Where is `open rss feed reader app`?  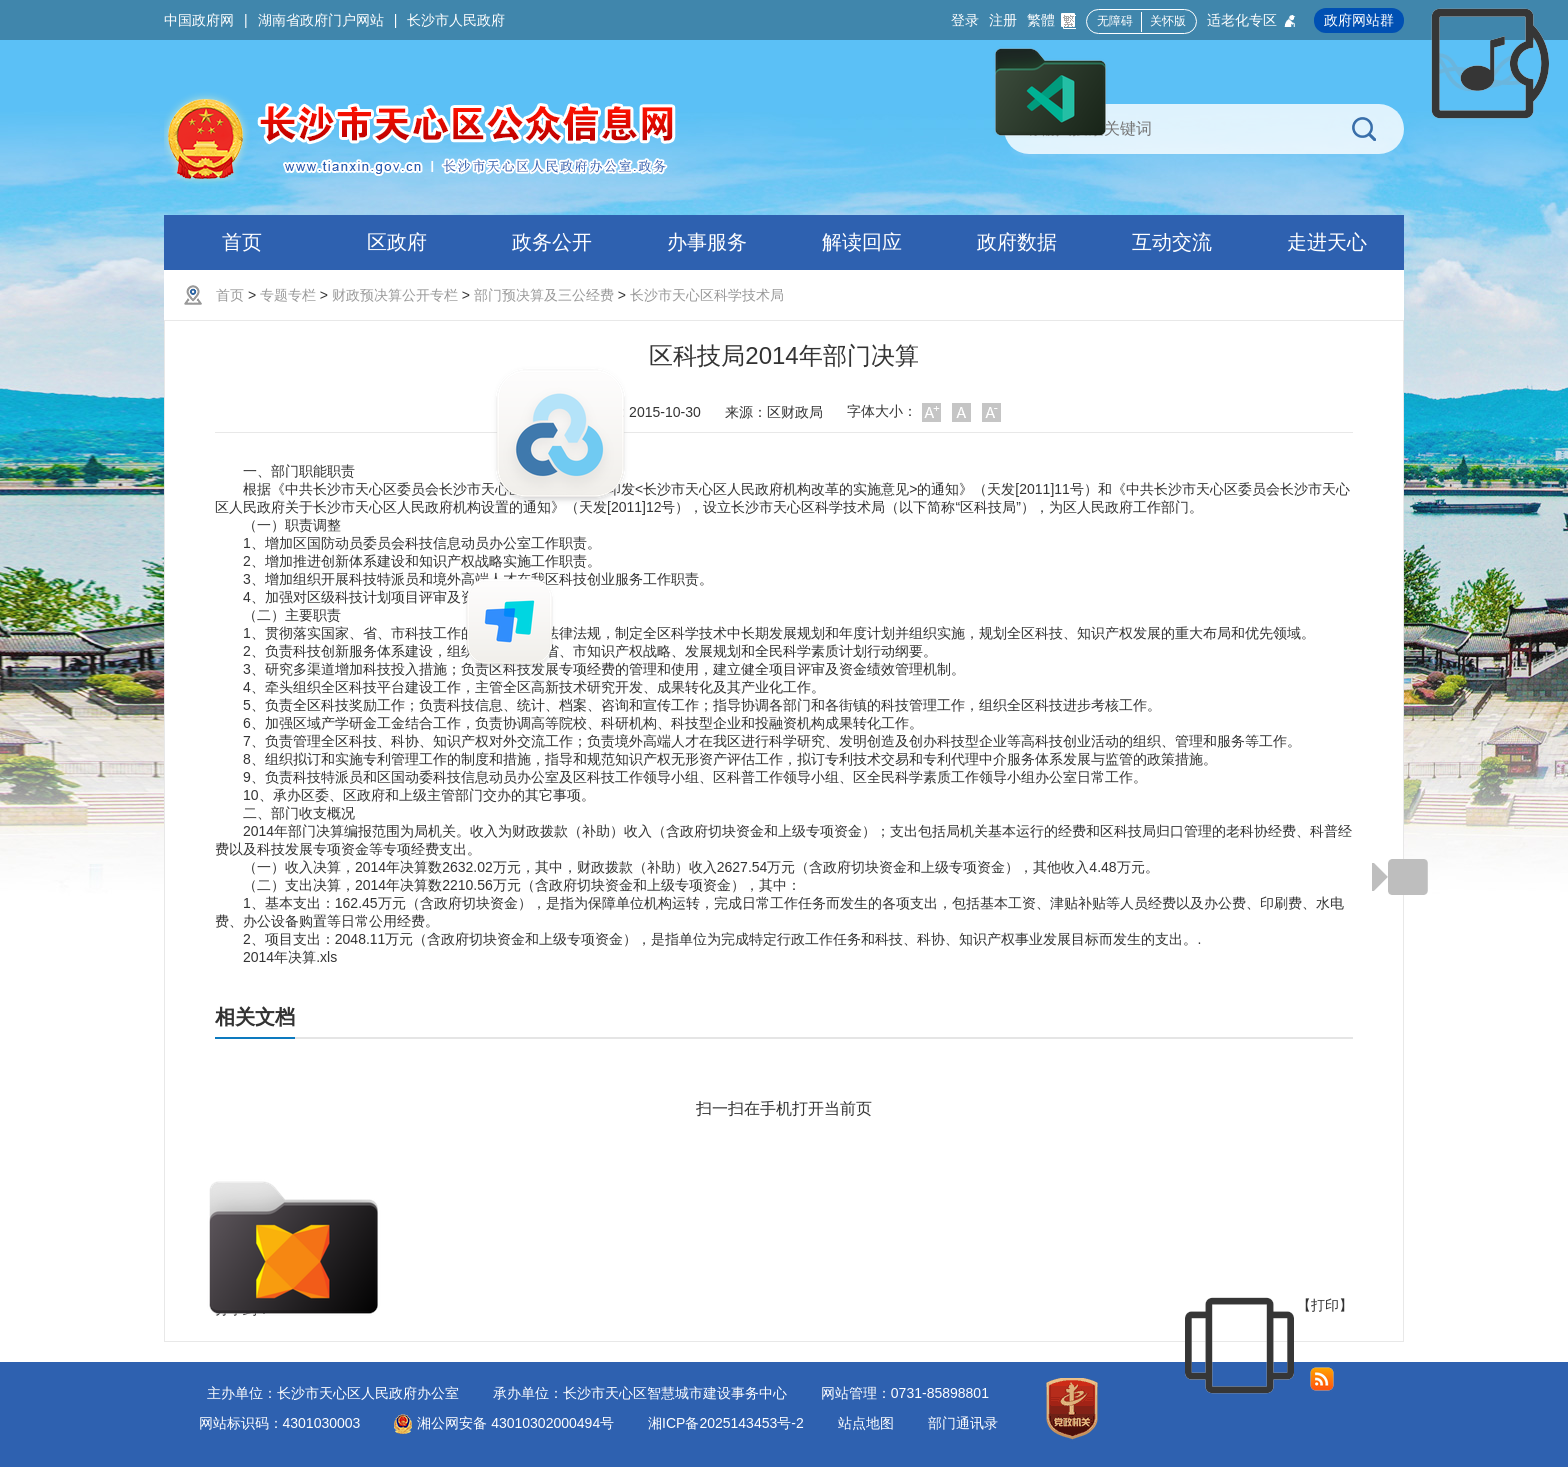
open rss feed reader app is located at coordinates (1322, 1379).